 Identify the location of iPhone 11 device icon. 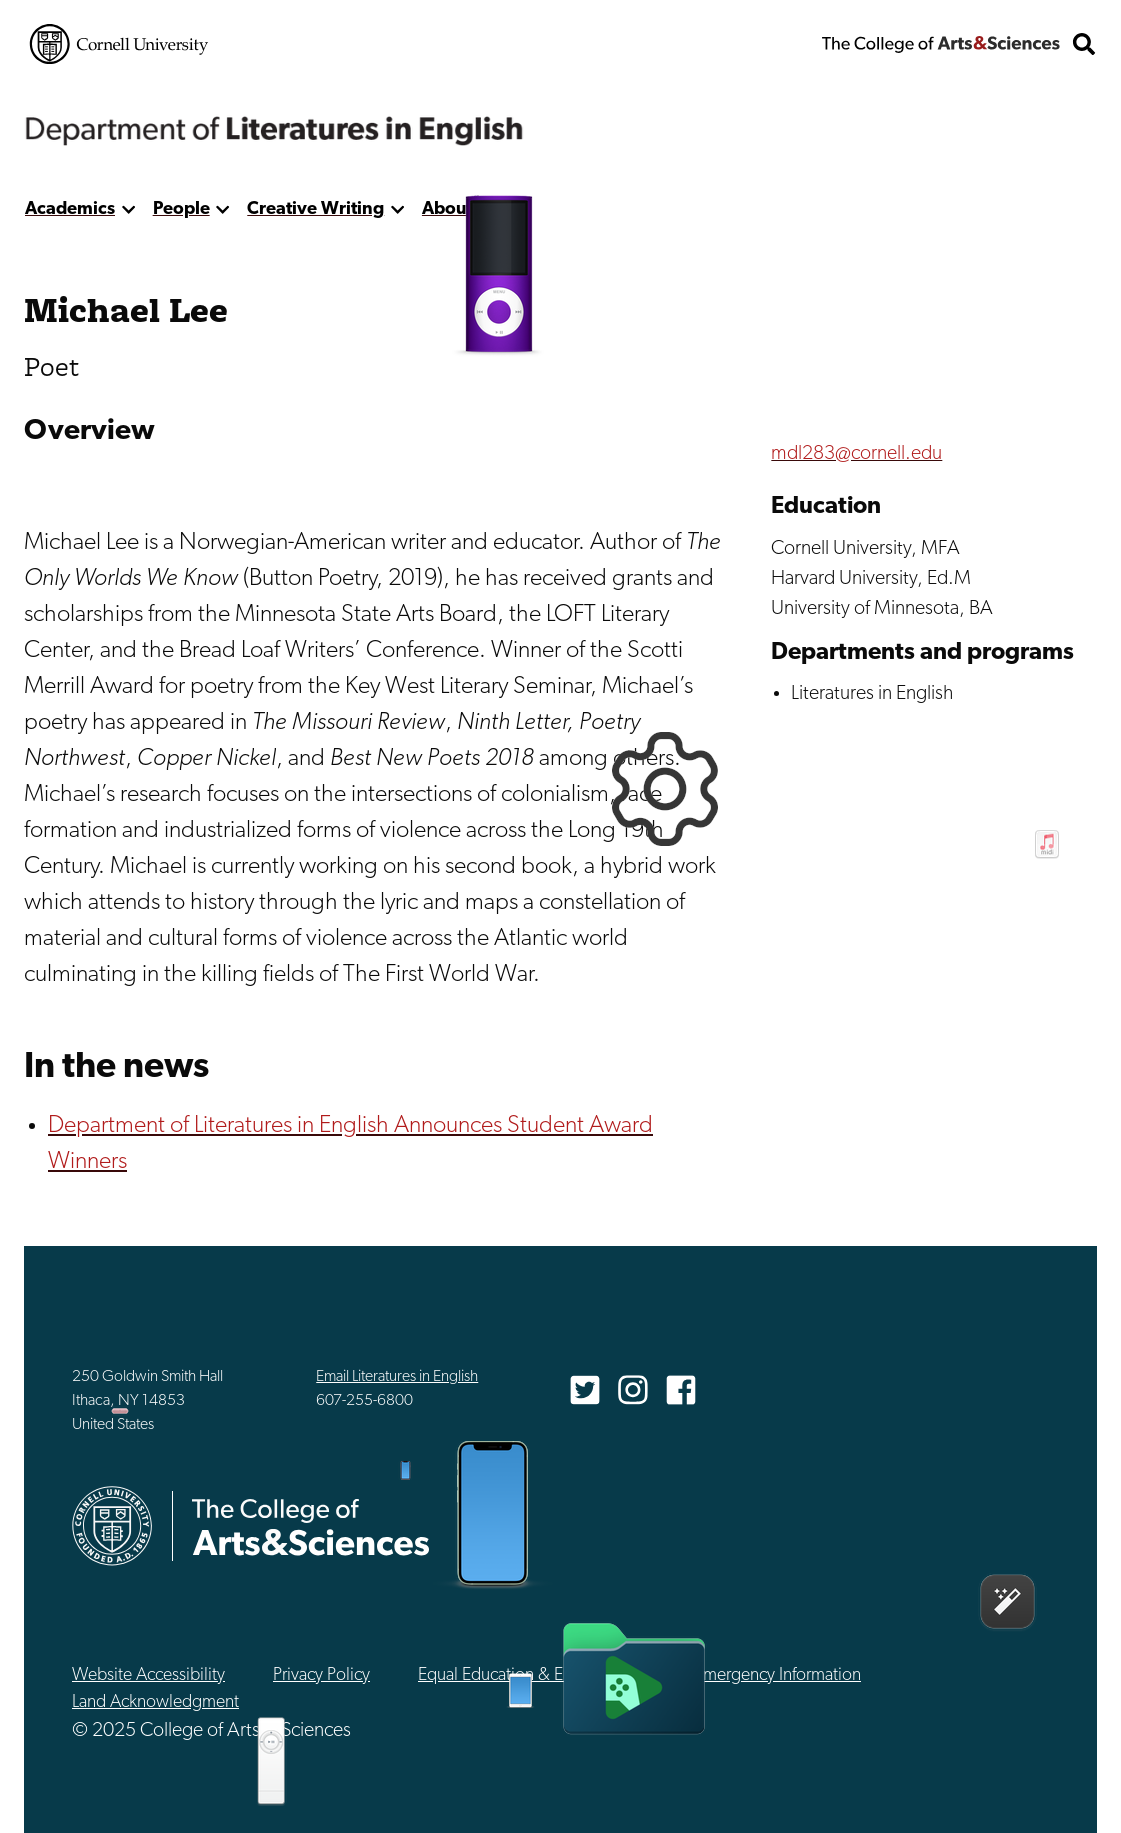
(405, 1470).